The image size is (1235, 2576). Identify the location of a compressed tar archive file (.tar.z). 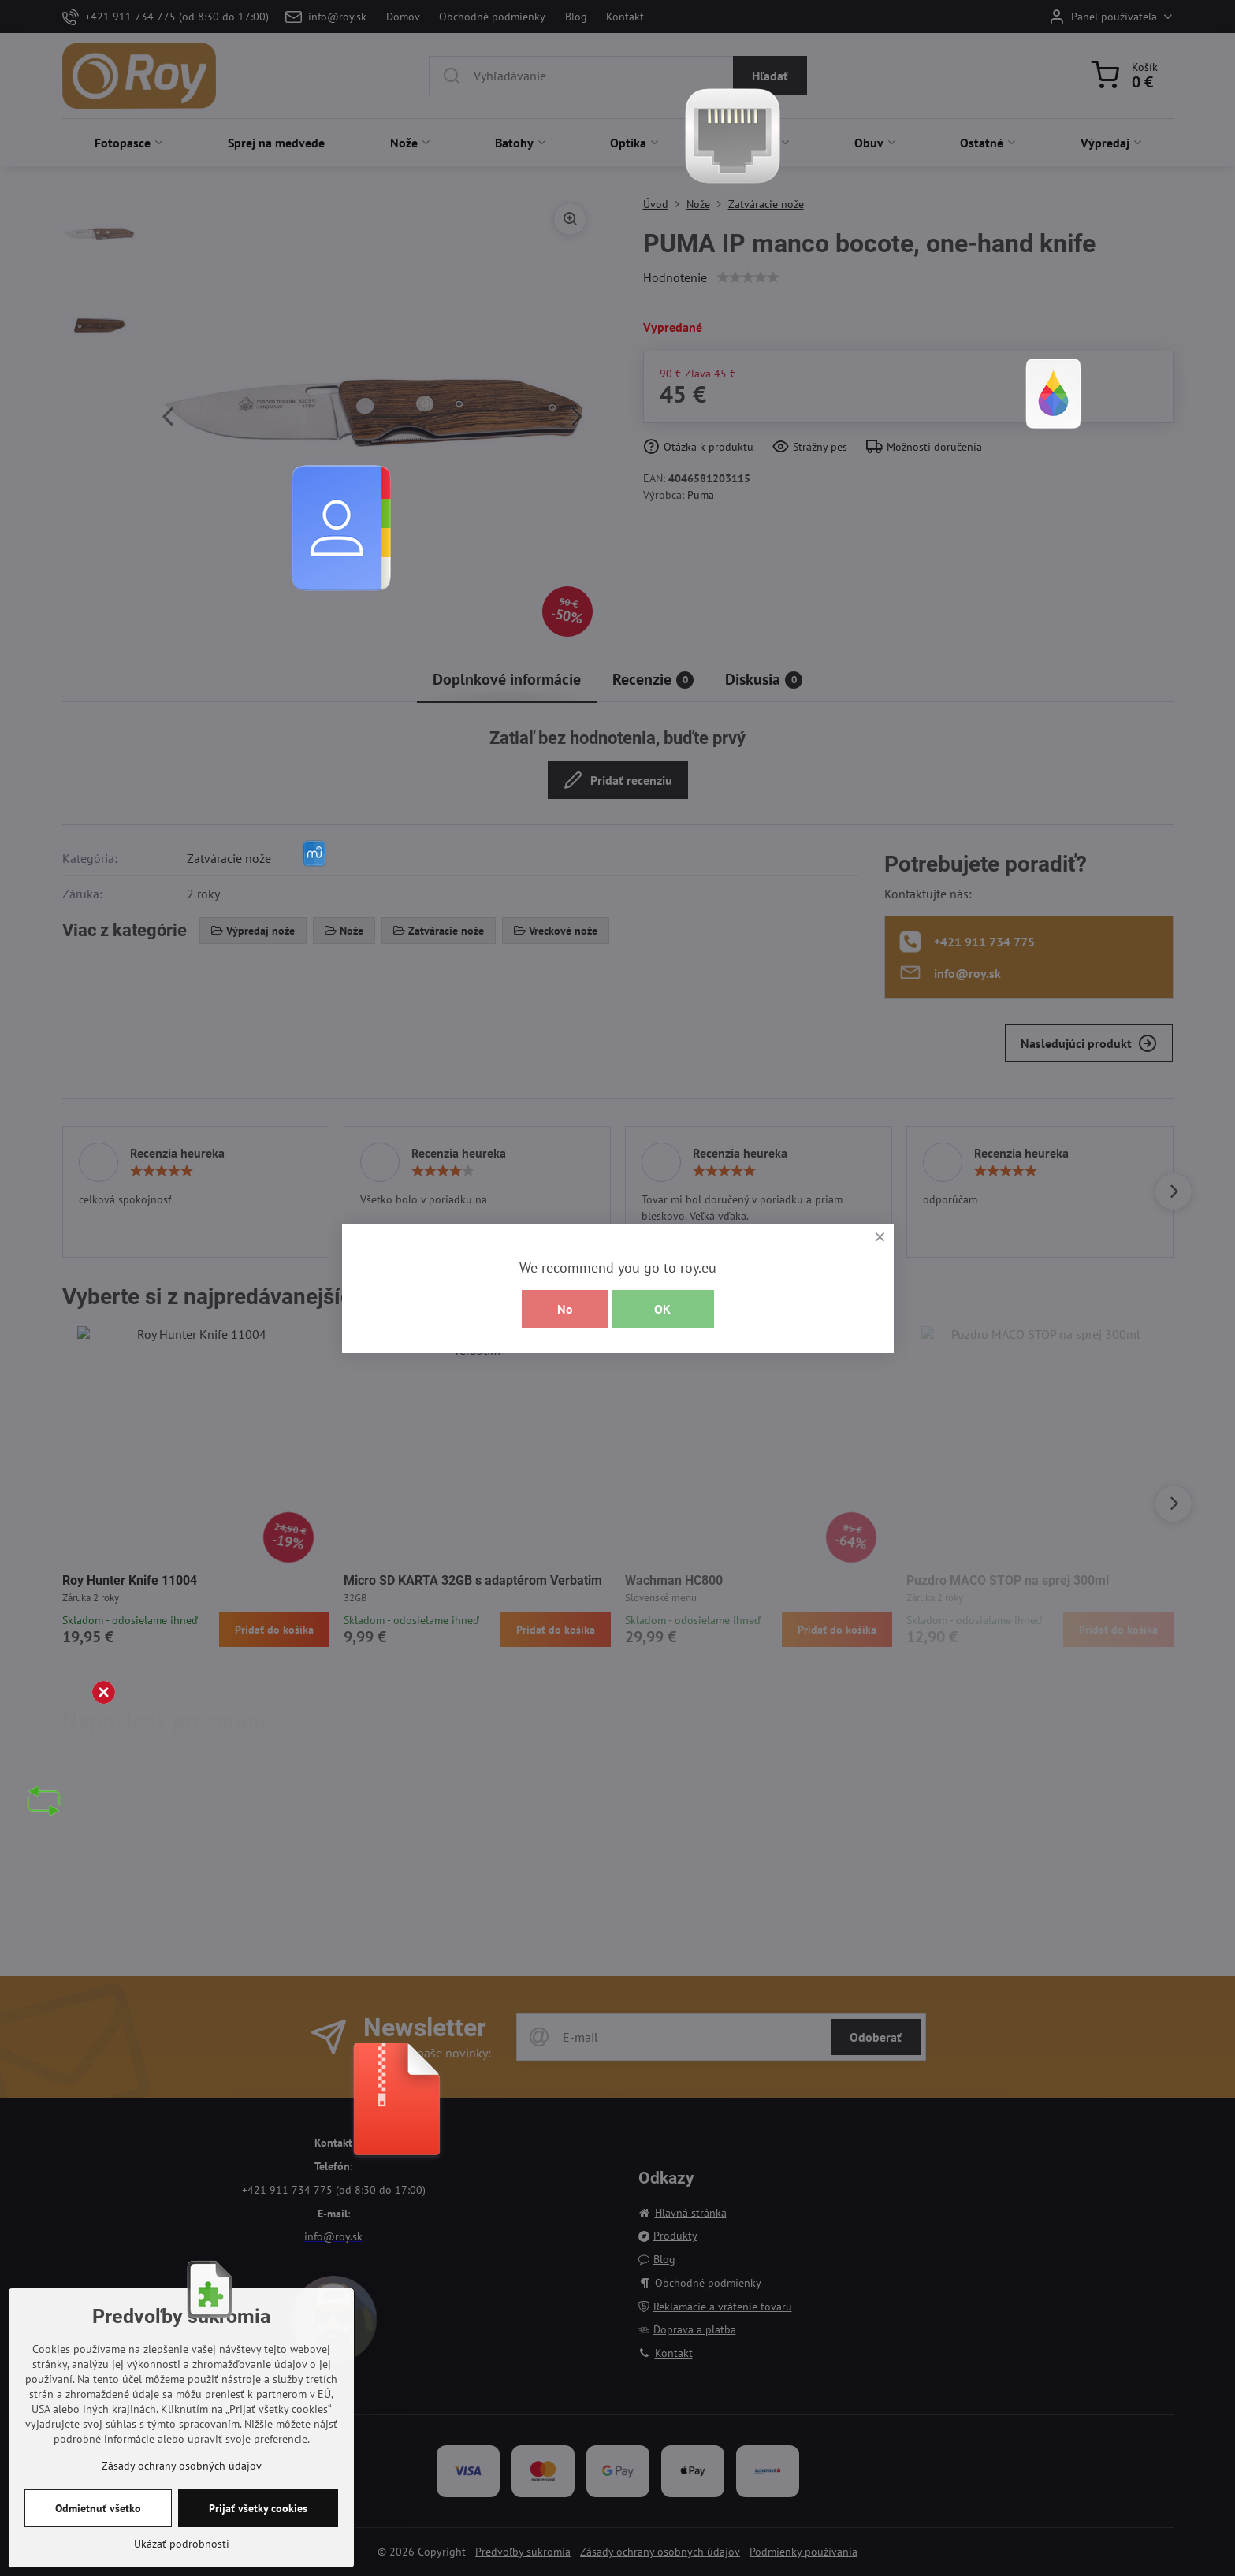
(396, 2101).